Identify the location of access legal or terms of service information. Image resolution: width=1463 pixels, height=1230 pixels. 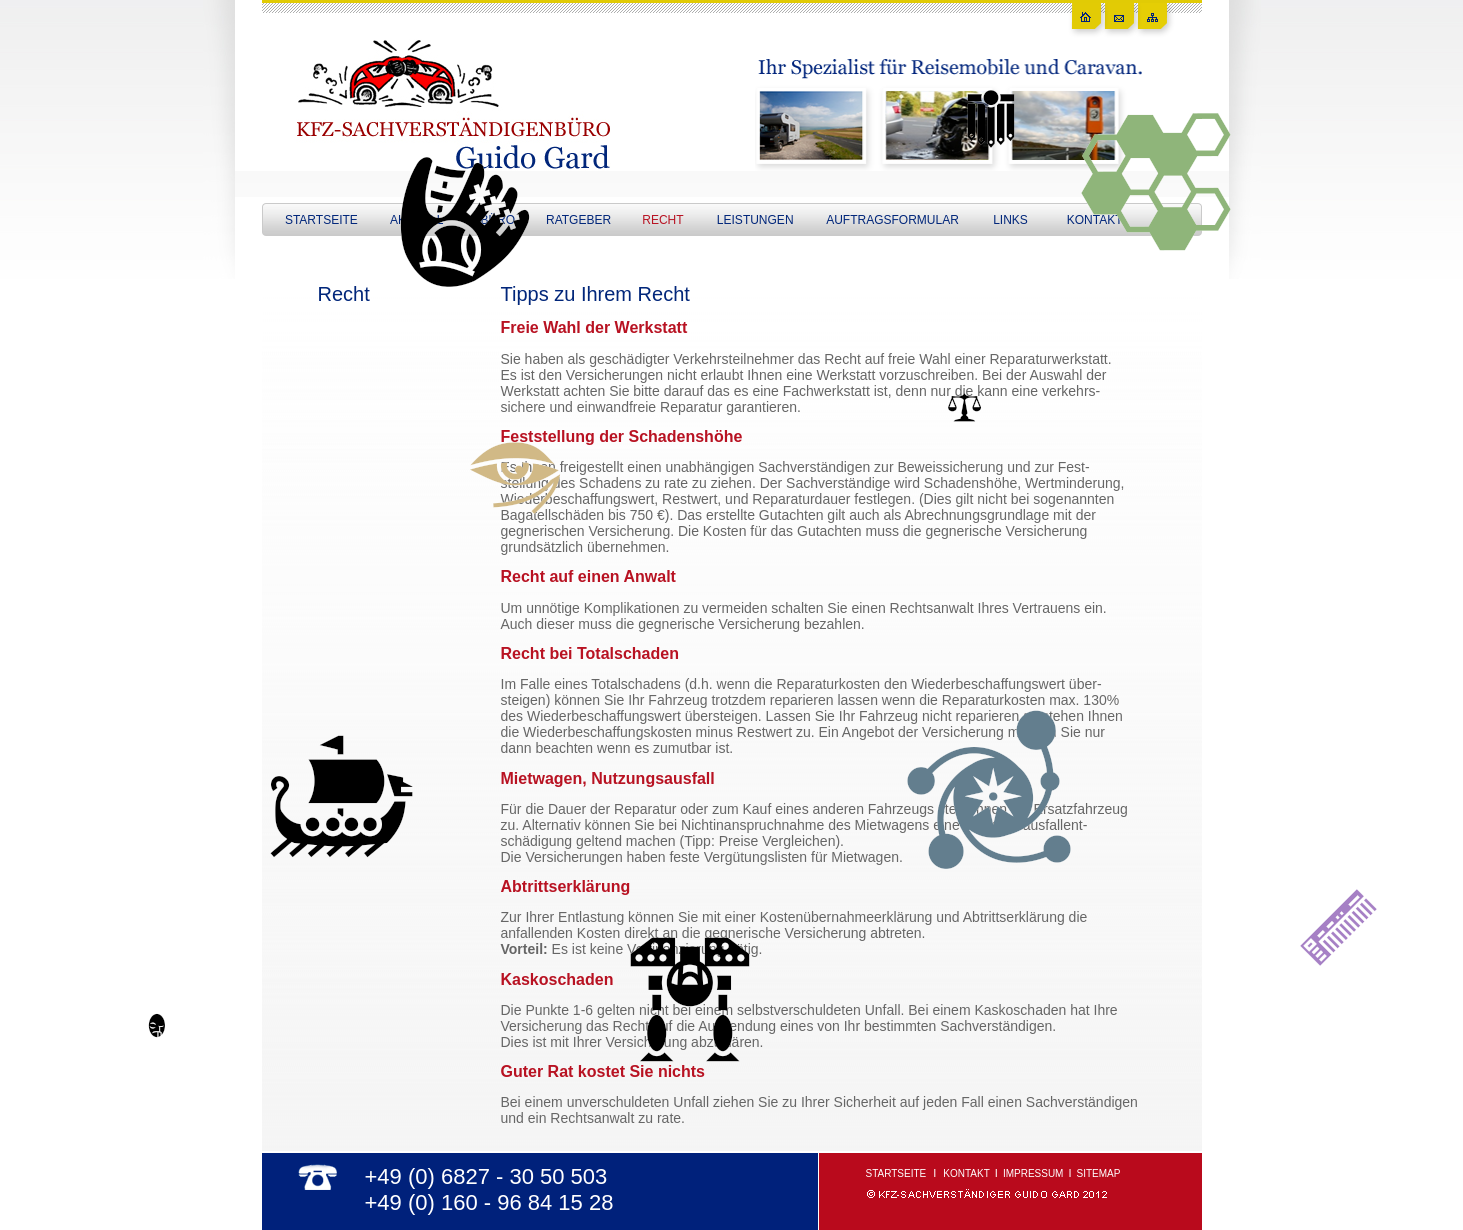
(964, 406).